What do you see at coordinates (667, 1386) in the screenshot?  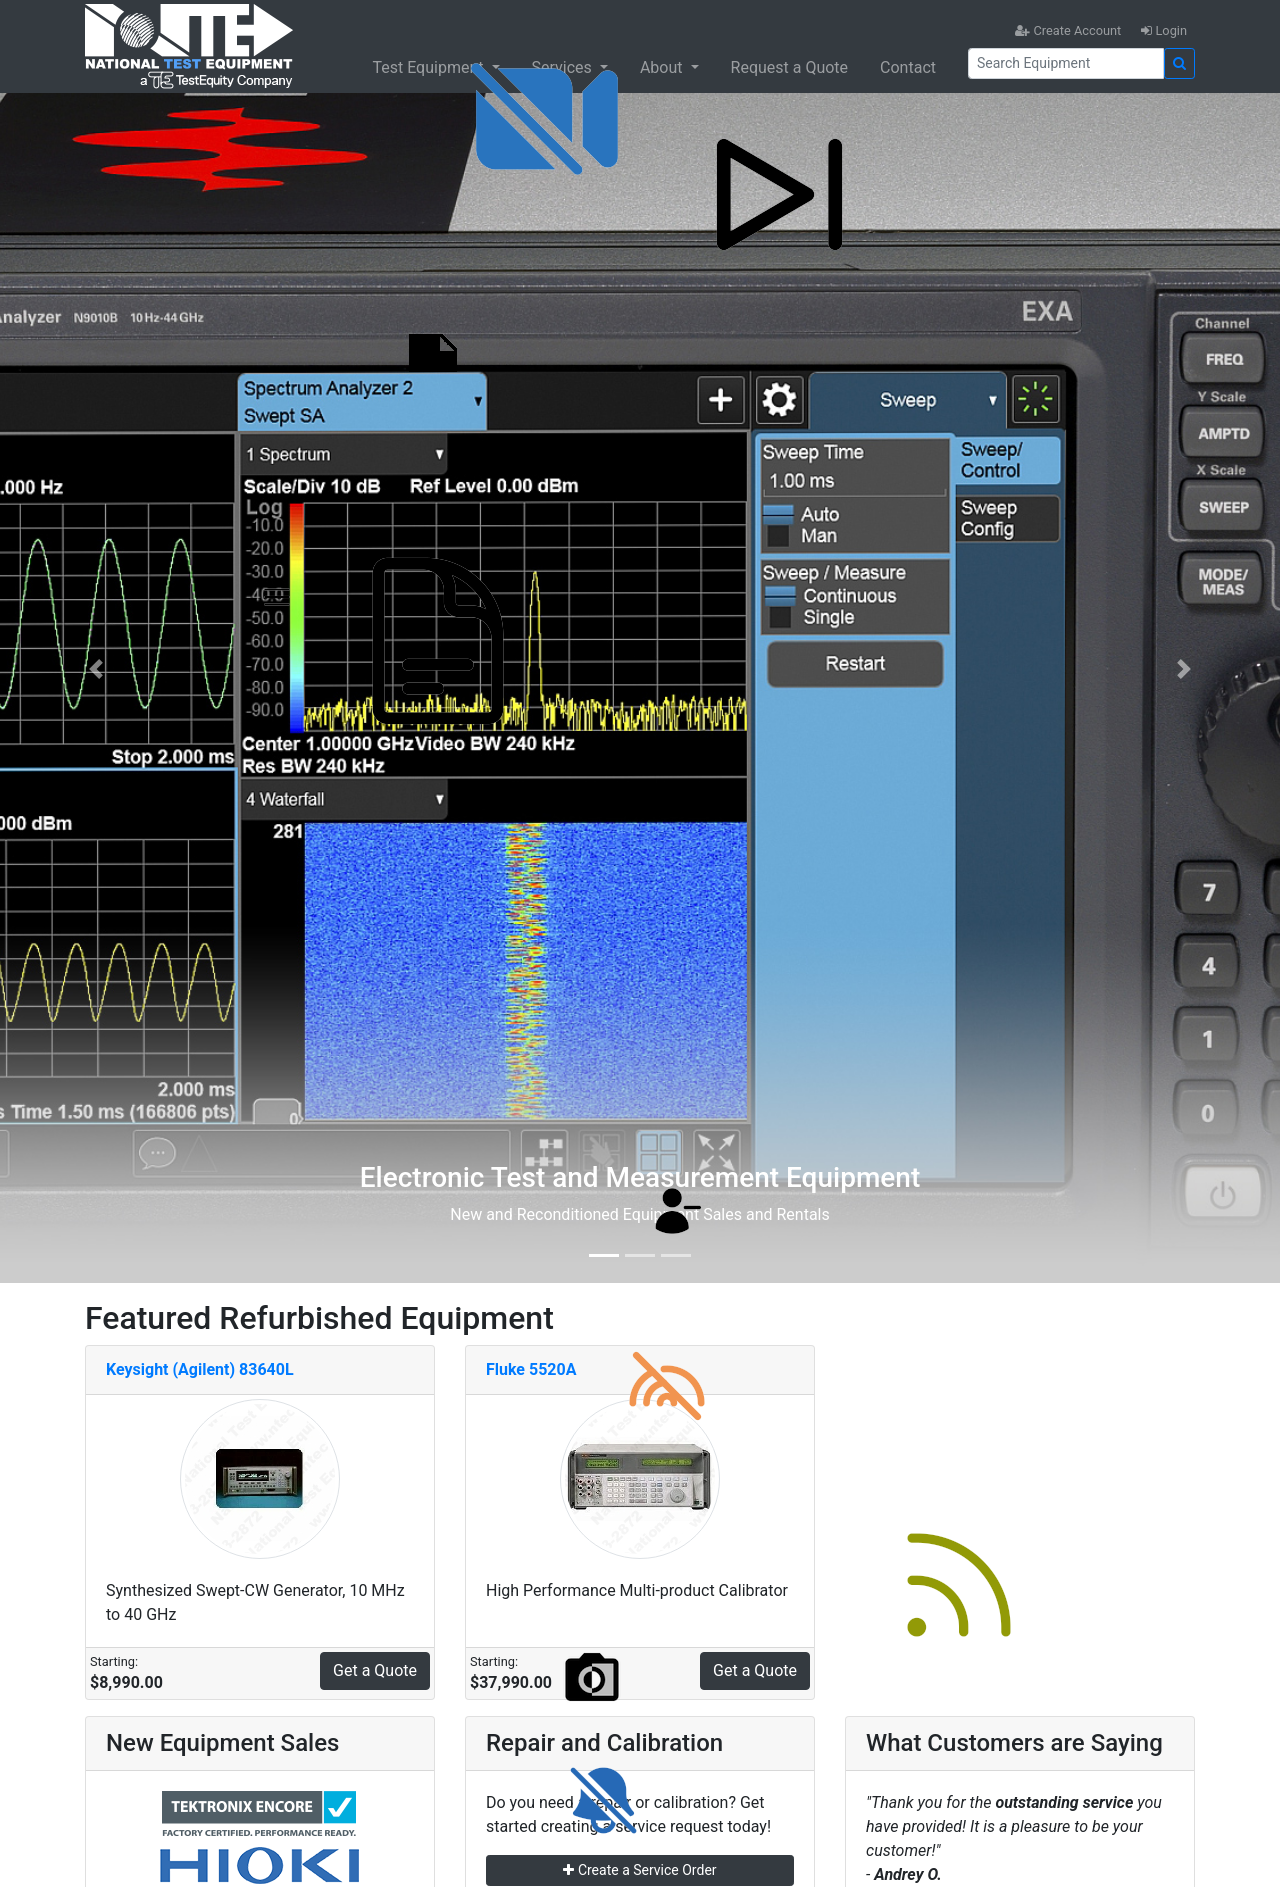 I see `no internet connection` at bounding box center [667, 1386].